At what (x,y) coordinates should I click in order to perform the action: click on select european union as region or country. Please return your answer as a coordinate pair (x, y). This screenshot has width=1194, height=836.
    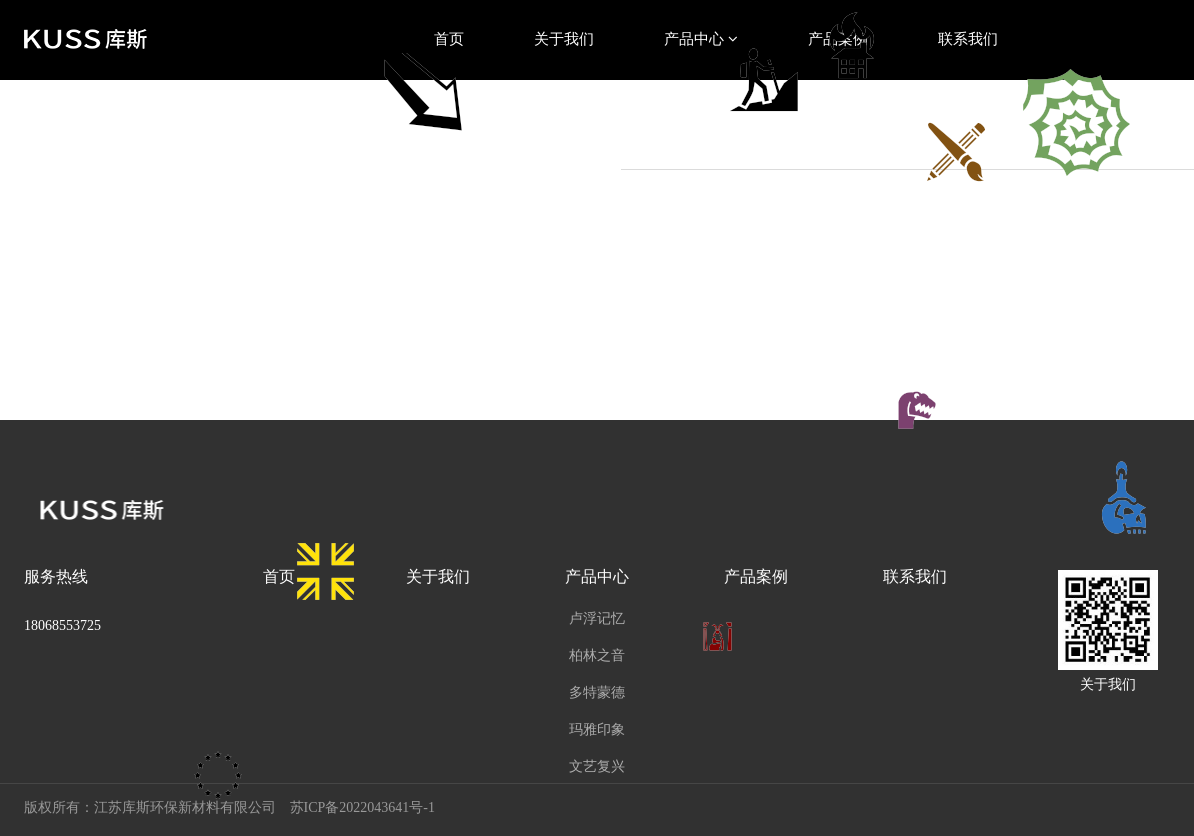
    Looking at the image, I should click on (218, 775).